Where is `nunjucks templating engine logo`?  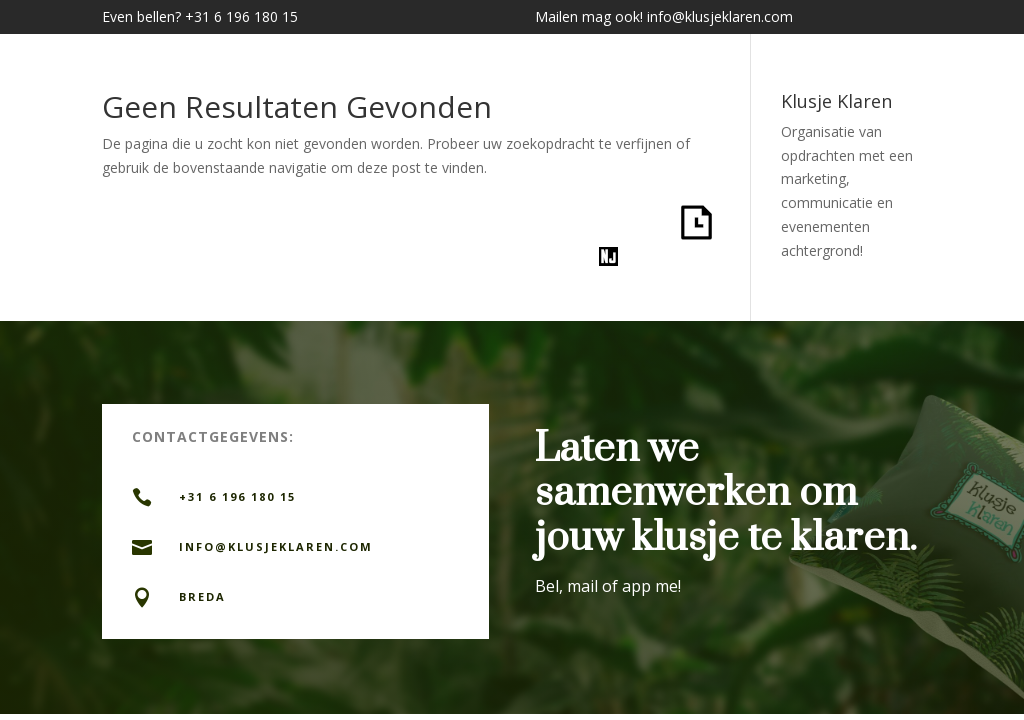
nunjucks templating engine logo is located at coordinates (608, 256).